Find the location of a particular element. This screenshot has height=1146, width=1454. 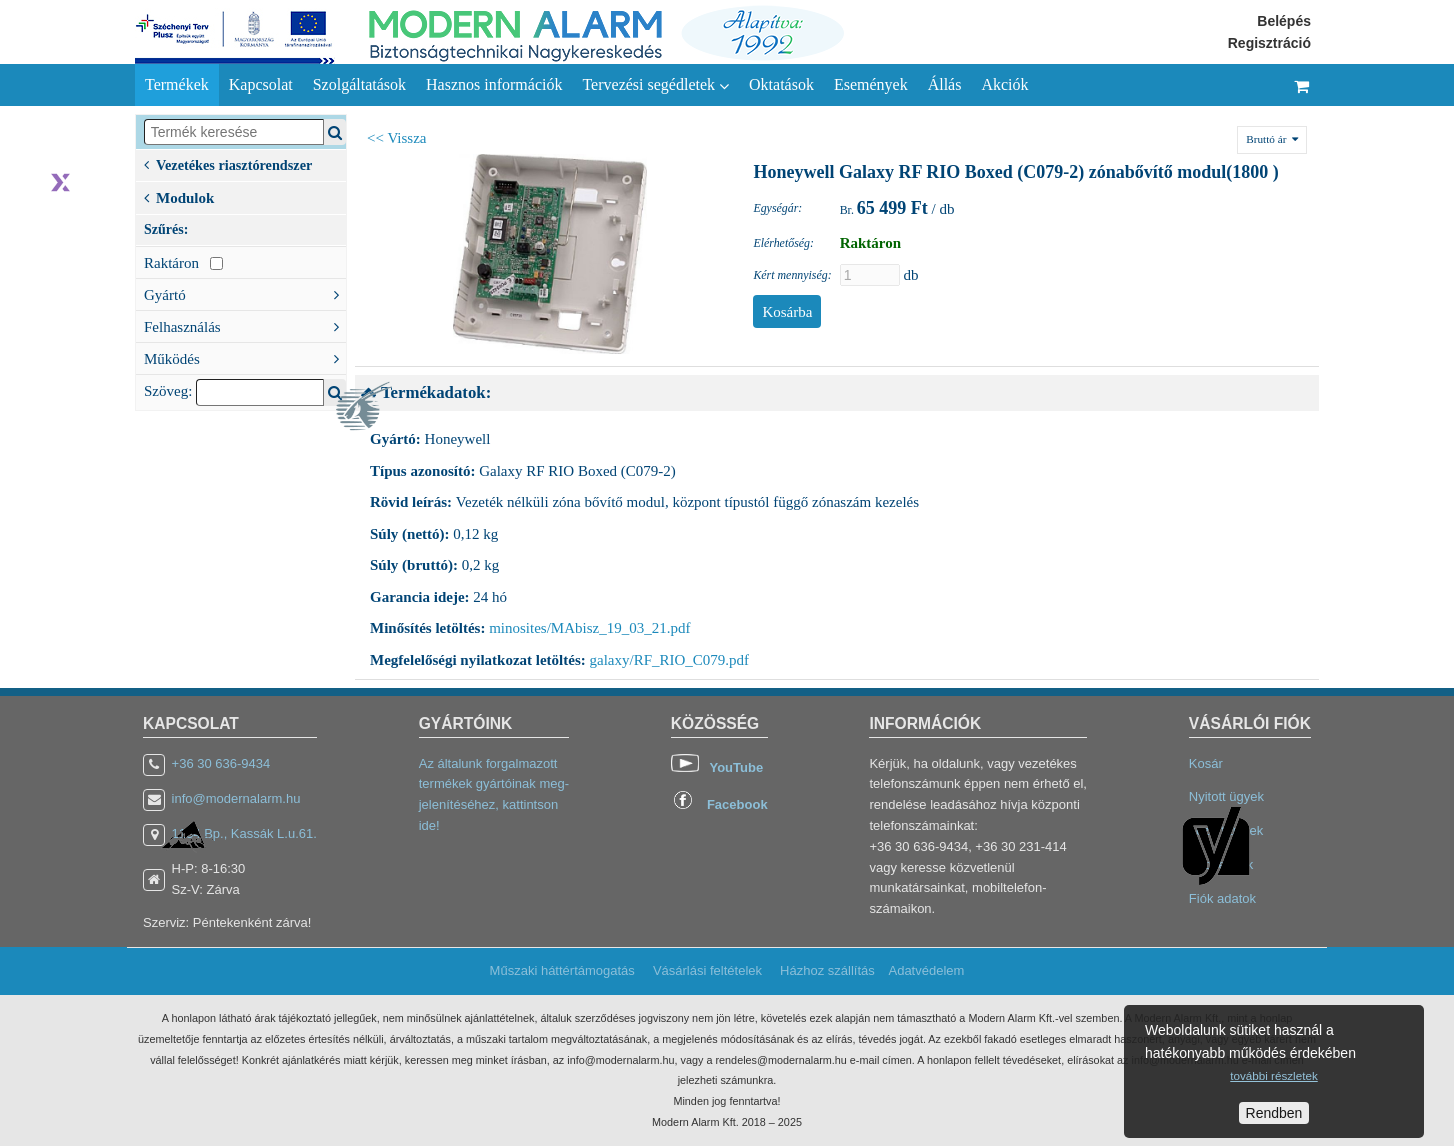

apache ant build tool logo is located at coordinates (187, 836).